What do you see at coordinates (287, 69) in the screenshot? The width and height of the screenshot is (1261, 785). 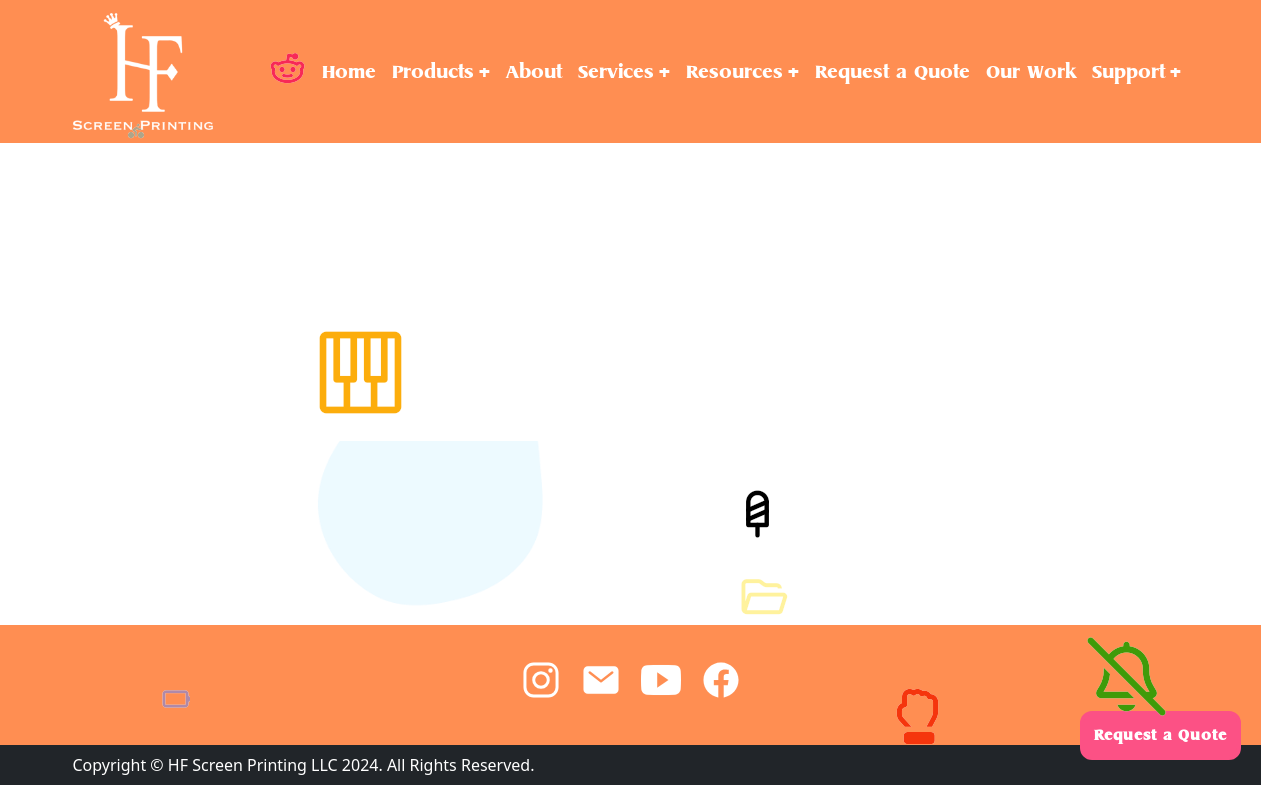 I see `open the Reddit app` at bounding box center [287, 69].